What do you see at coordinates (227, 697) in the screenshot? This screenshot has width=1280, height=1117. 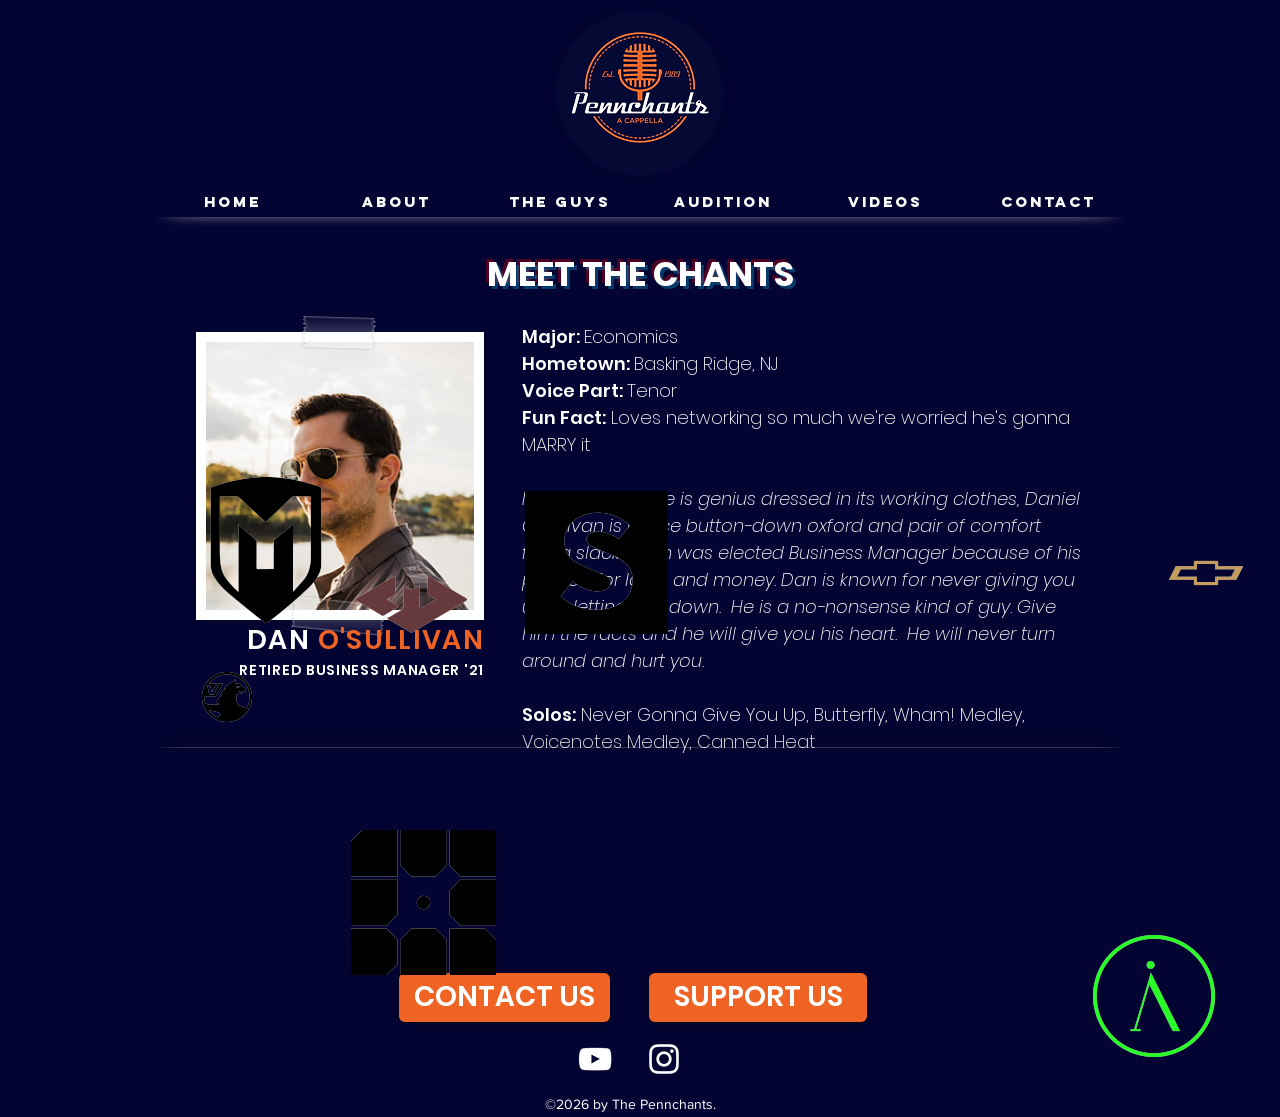 I see `vauxhall motors brand logo` at bounding box center [227, 697].